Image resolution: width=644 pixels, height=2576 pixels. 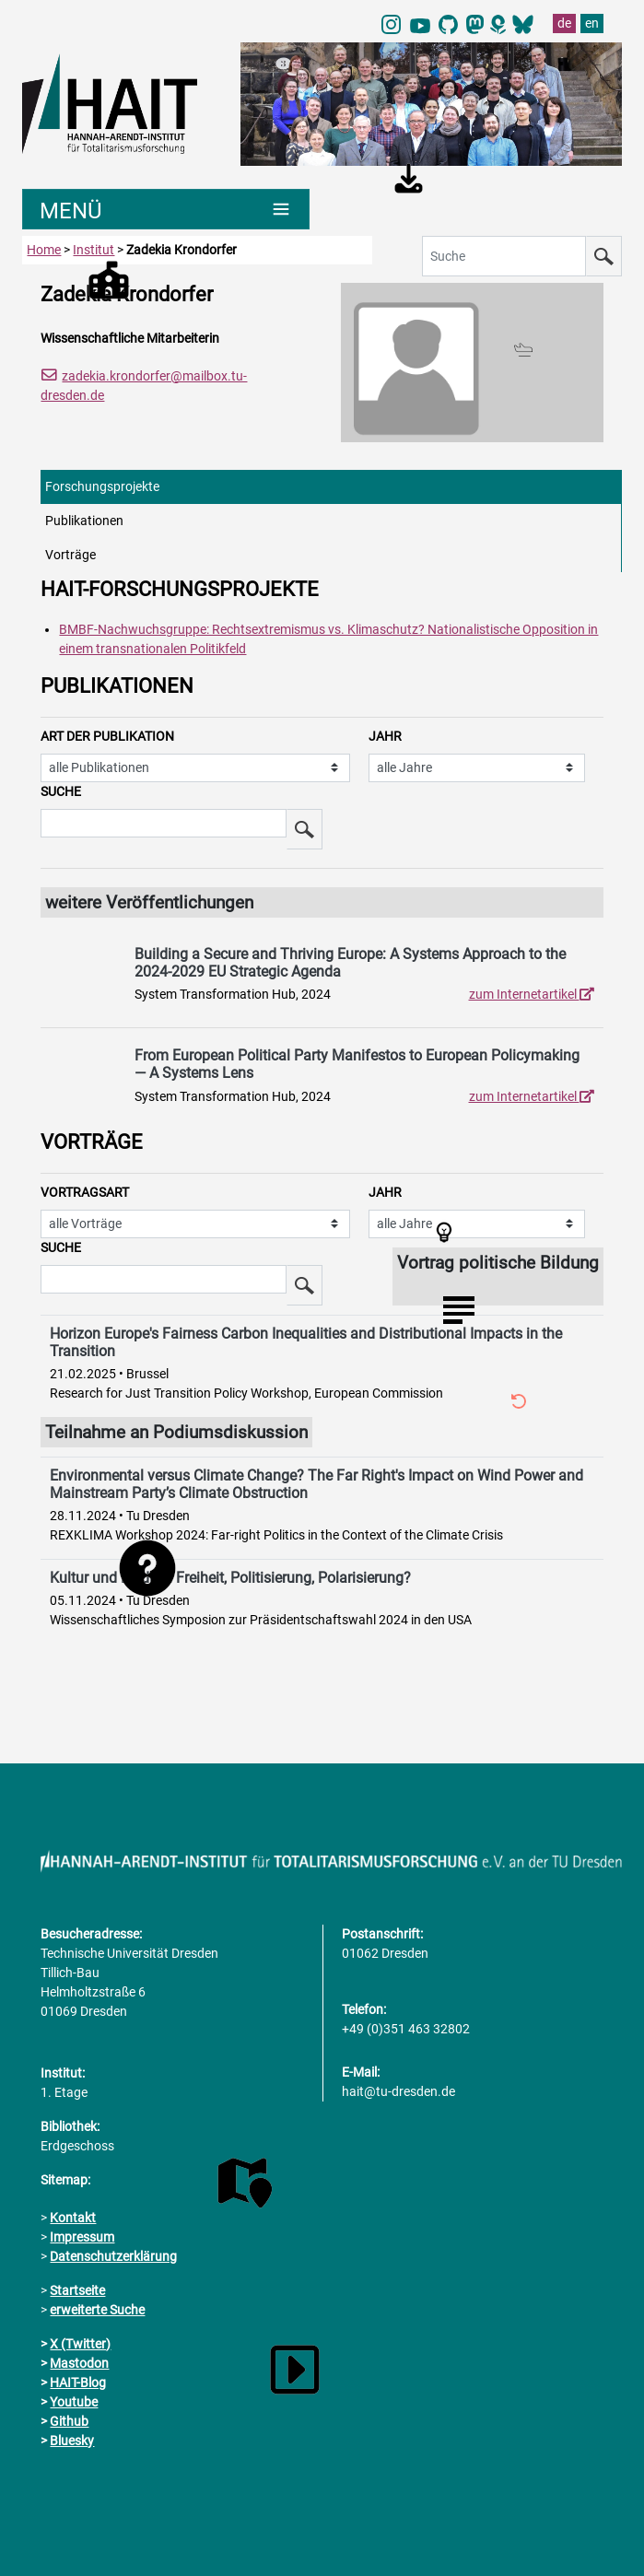 I want to click on download a file to your device, so click(x=408, y=179).